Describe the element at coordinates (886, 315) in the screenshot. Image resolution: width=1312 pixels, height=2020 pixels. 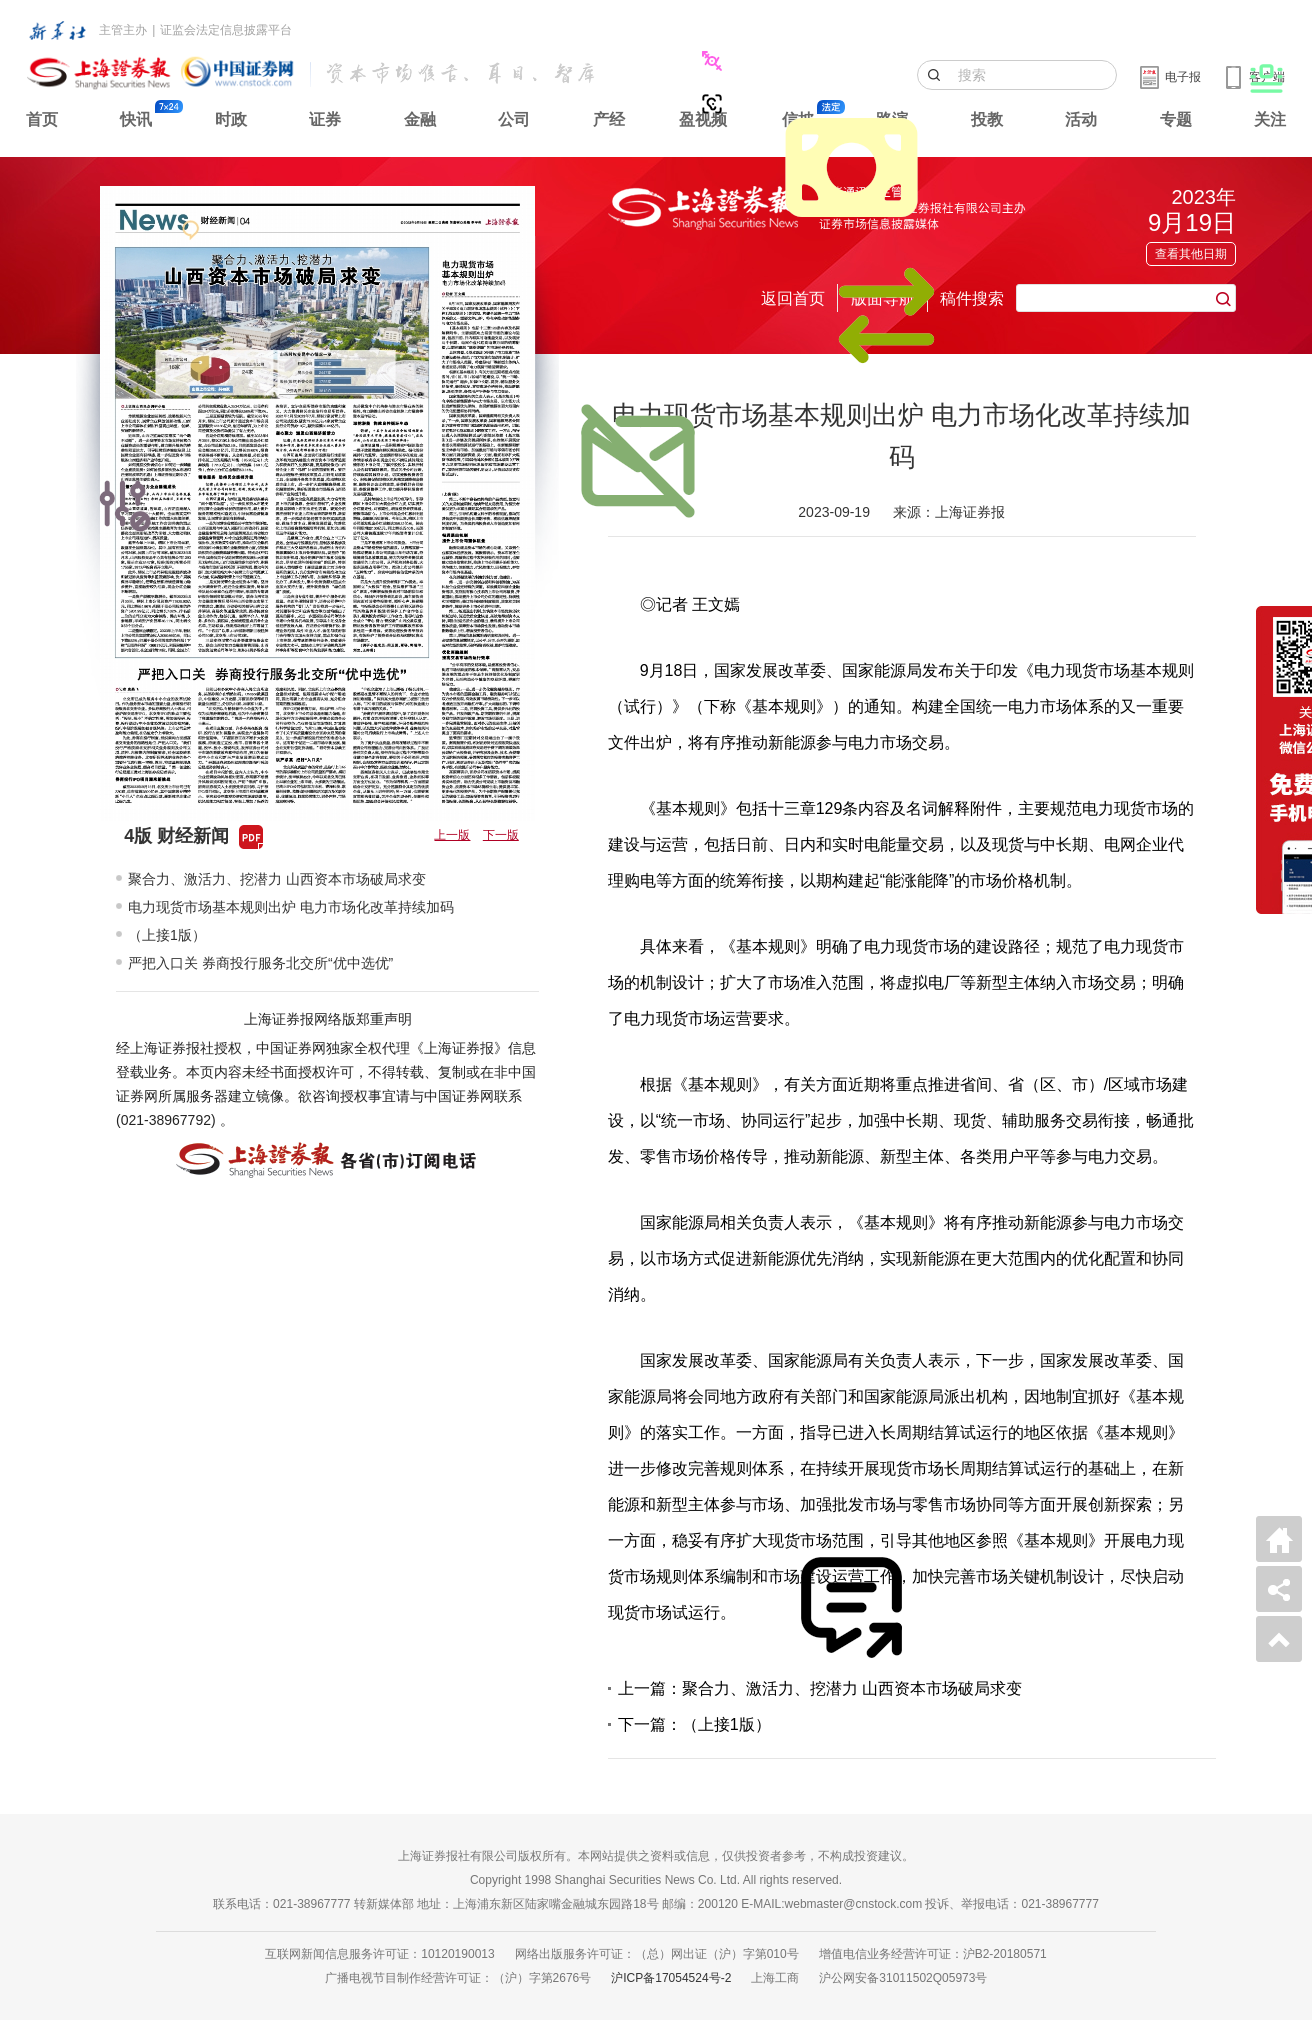
I see `swap or exchange items` at that location.